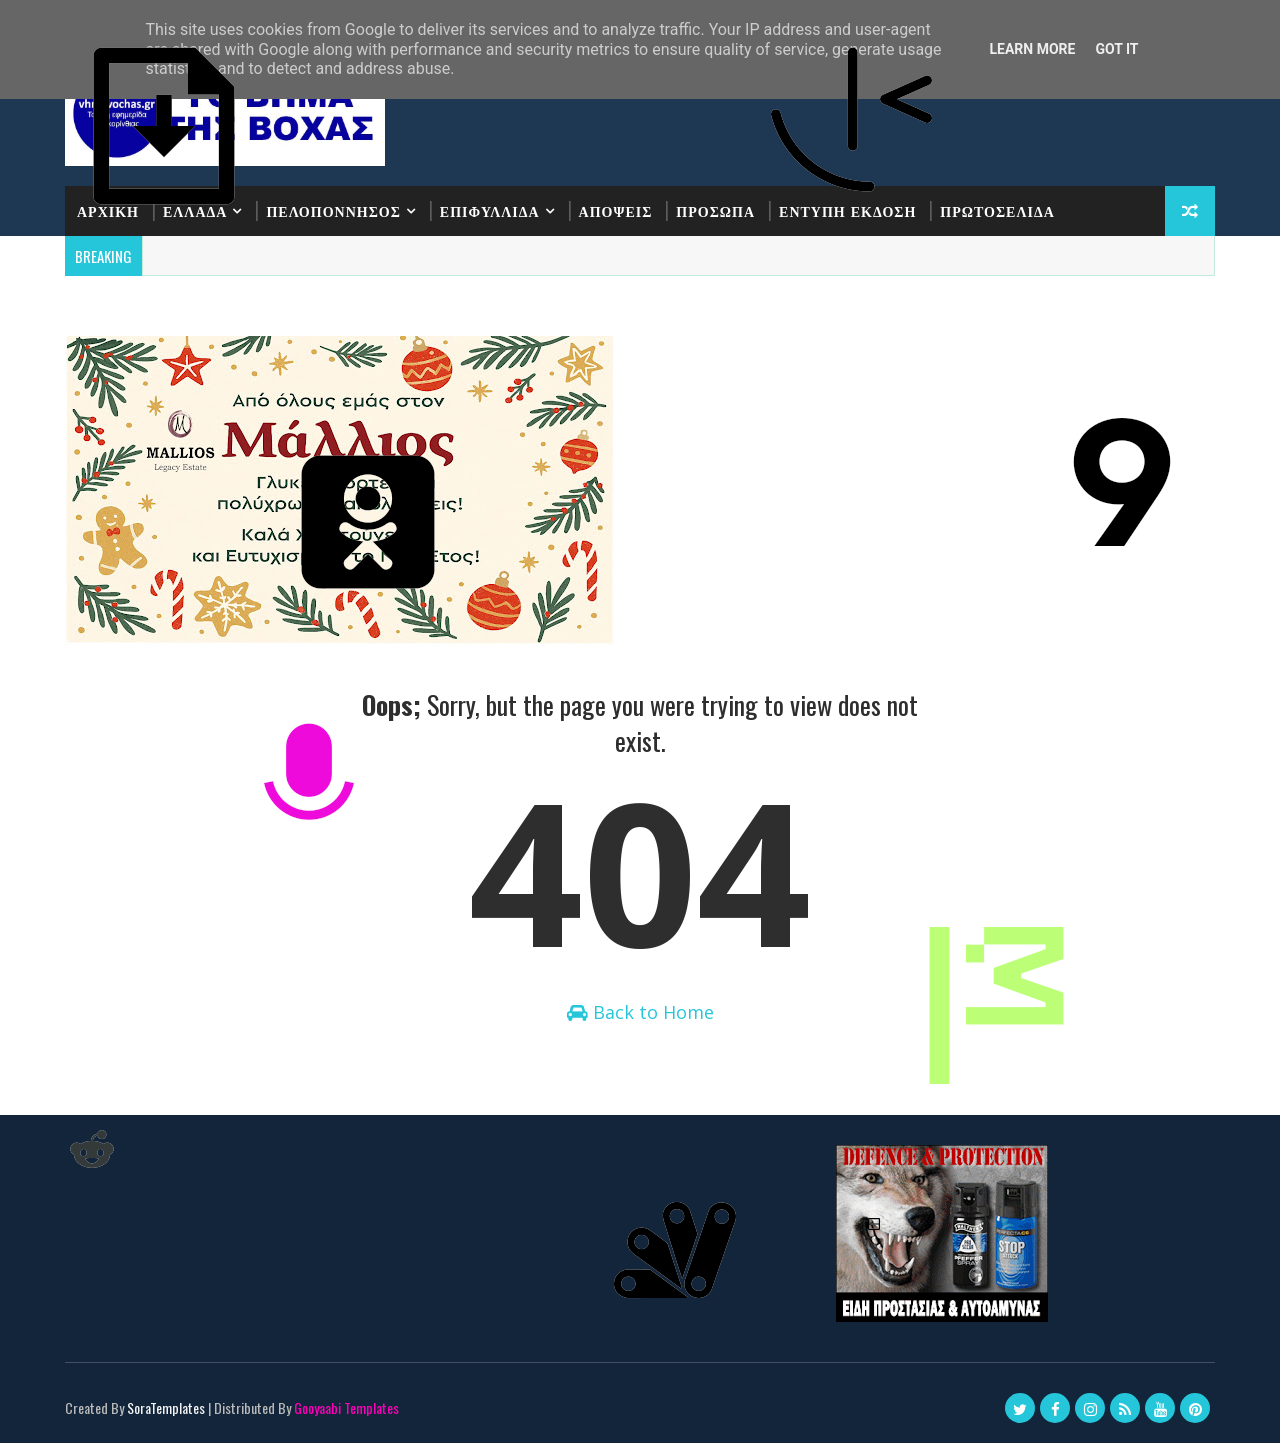 Image resolution: width=1280 pixels, height=1443 pixels. What do you see at coordinates (92, 1149) in the screenshot?
I see `open the reddit app` at bounding box center [92, 1149].